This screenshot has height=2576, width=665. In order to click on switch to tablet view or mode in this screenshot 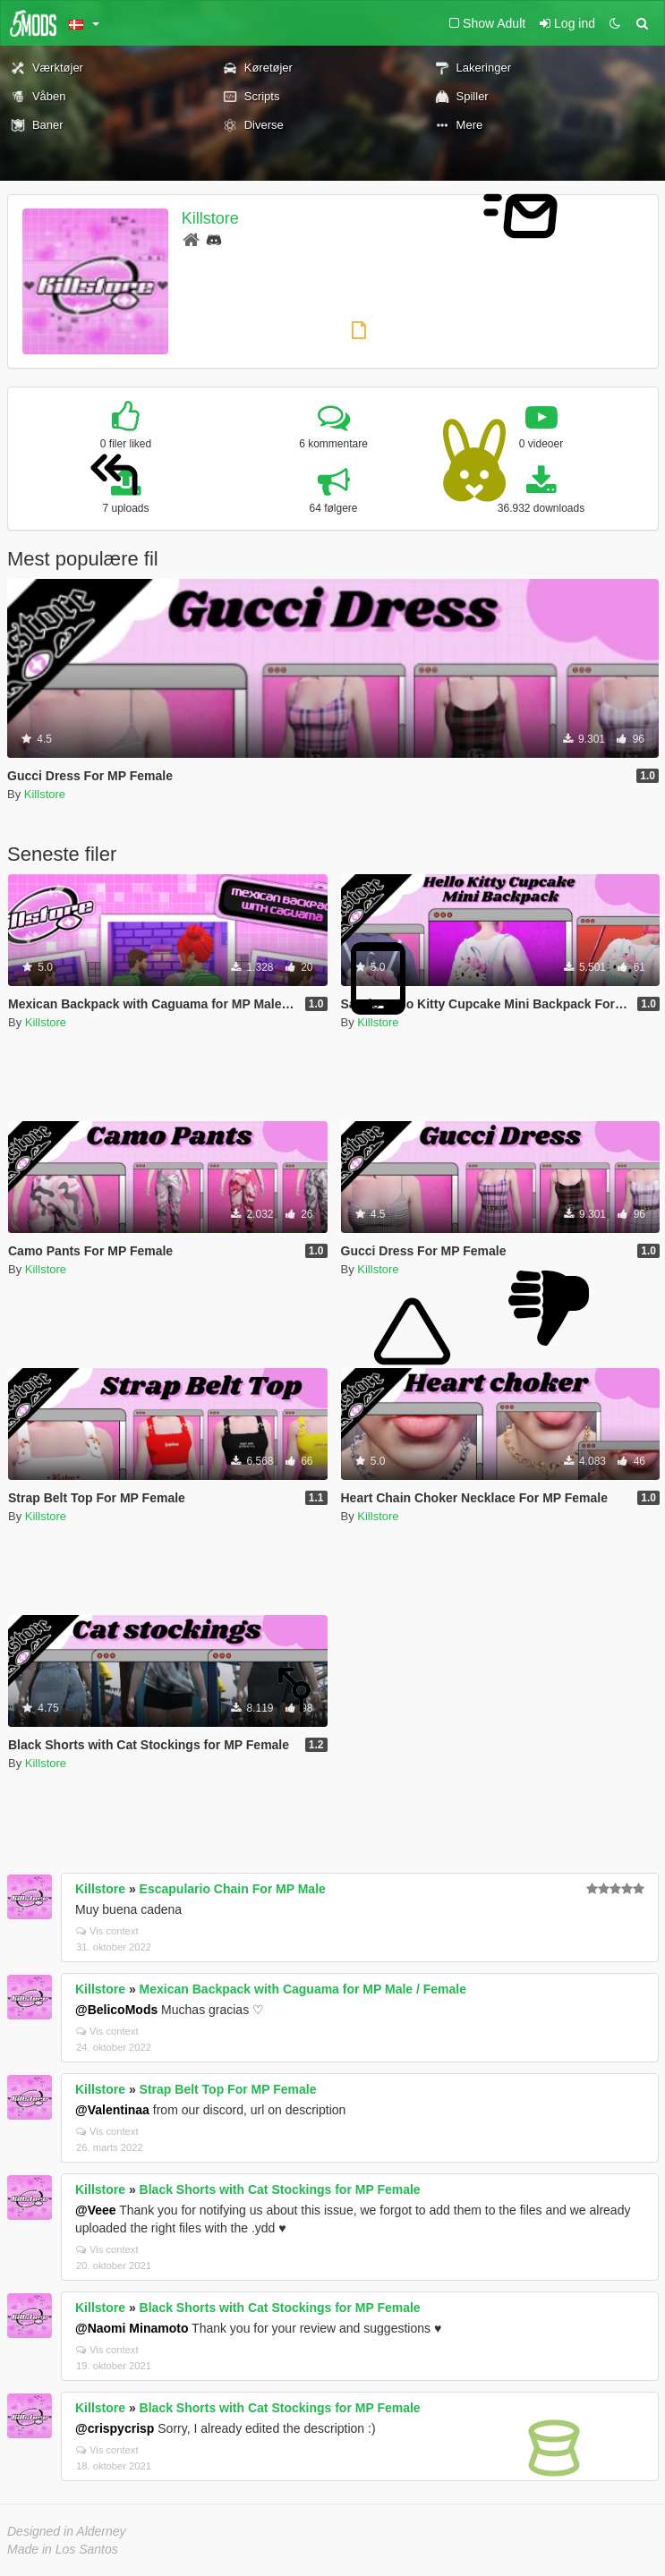, I will do `click(378, 978)`.